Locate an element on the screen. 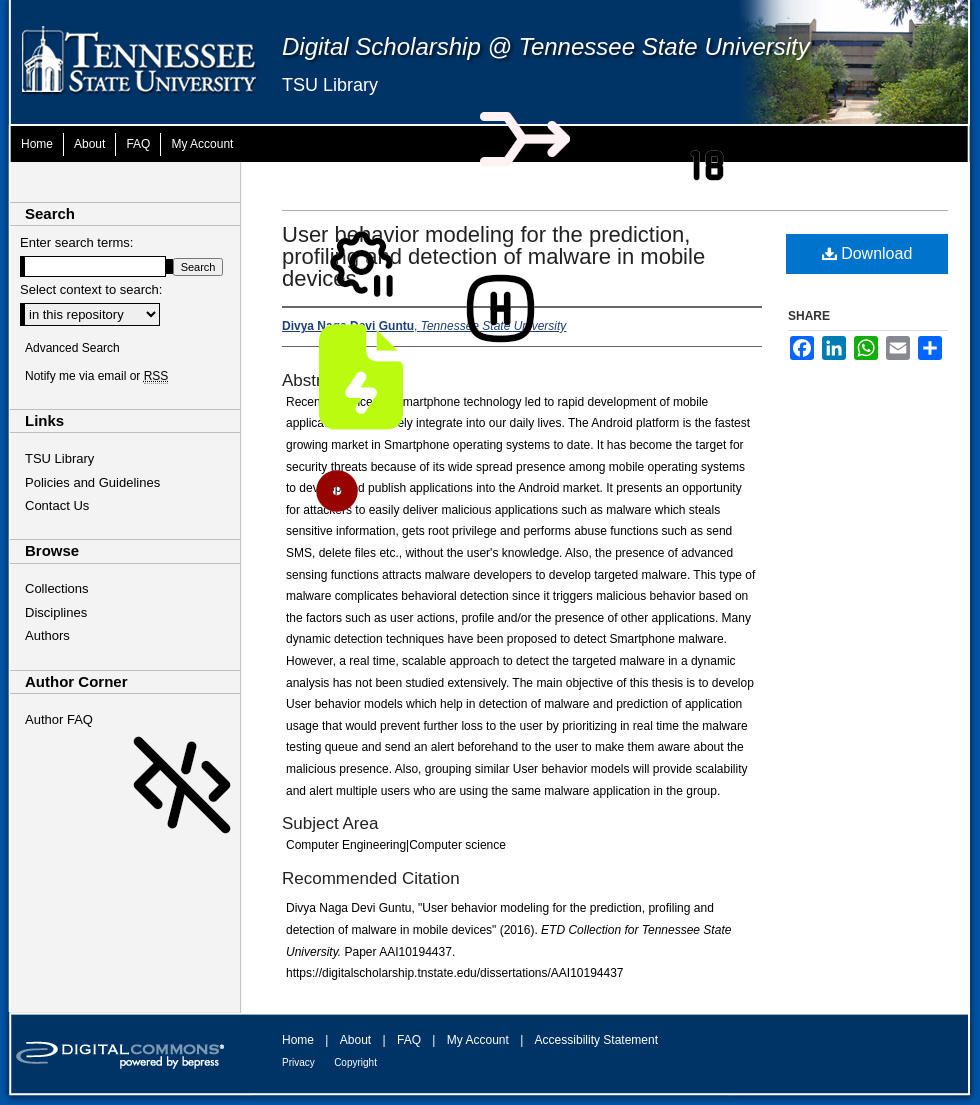 The image size is (980, 1105). select or mark as active option is located at coordinates (337, 491).